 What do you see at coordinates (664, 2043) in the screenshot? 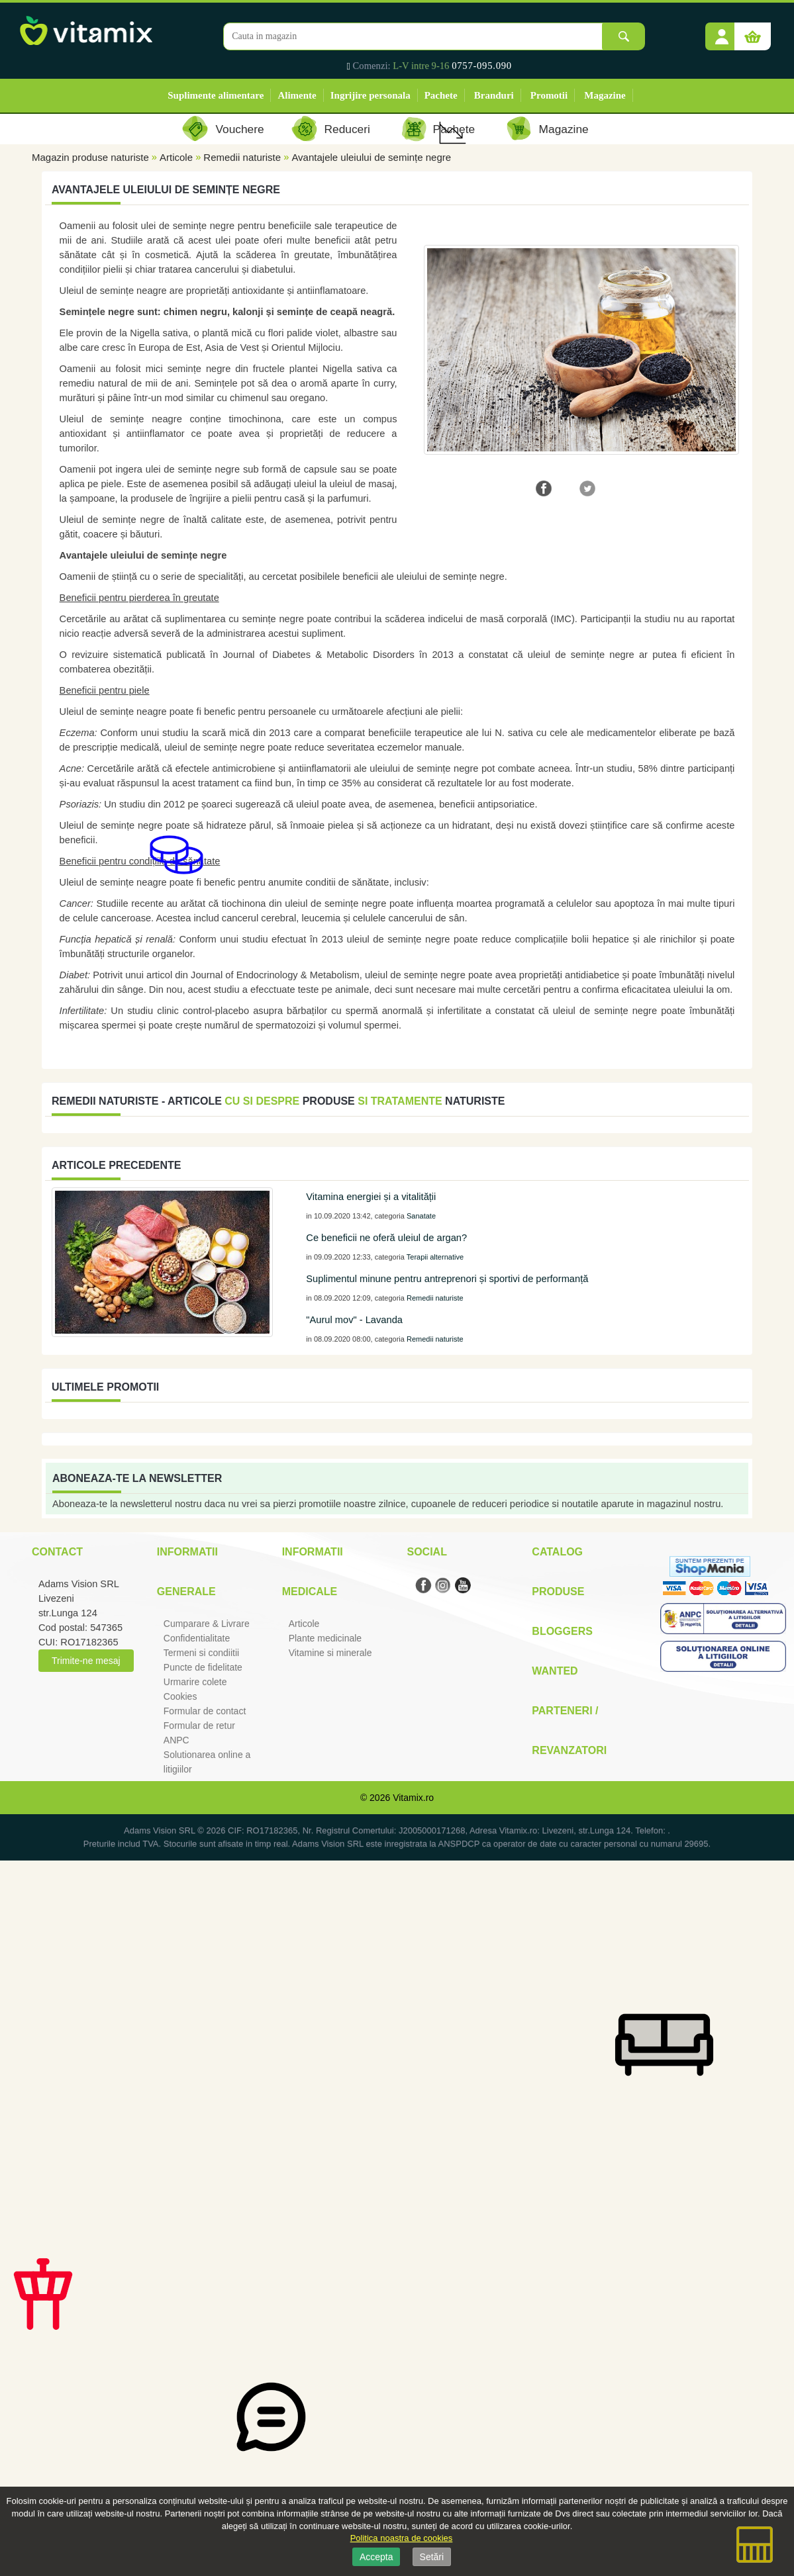
I see `browse furniture or home decor items` at bounding box center [664, 2043].